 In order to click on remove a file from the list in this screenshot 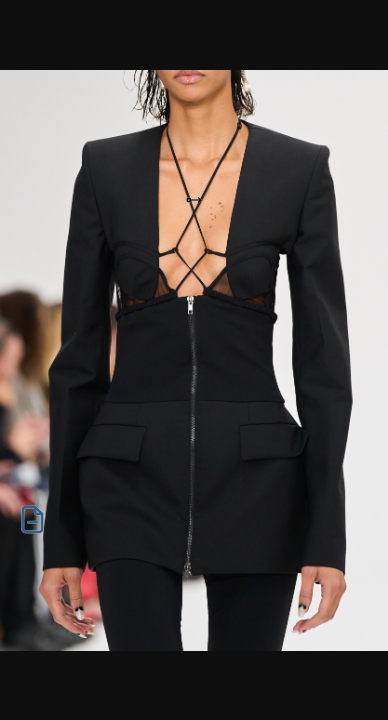, I will do `click(32, 519)`.